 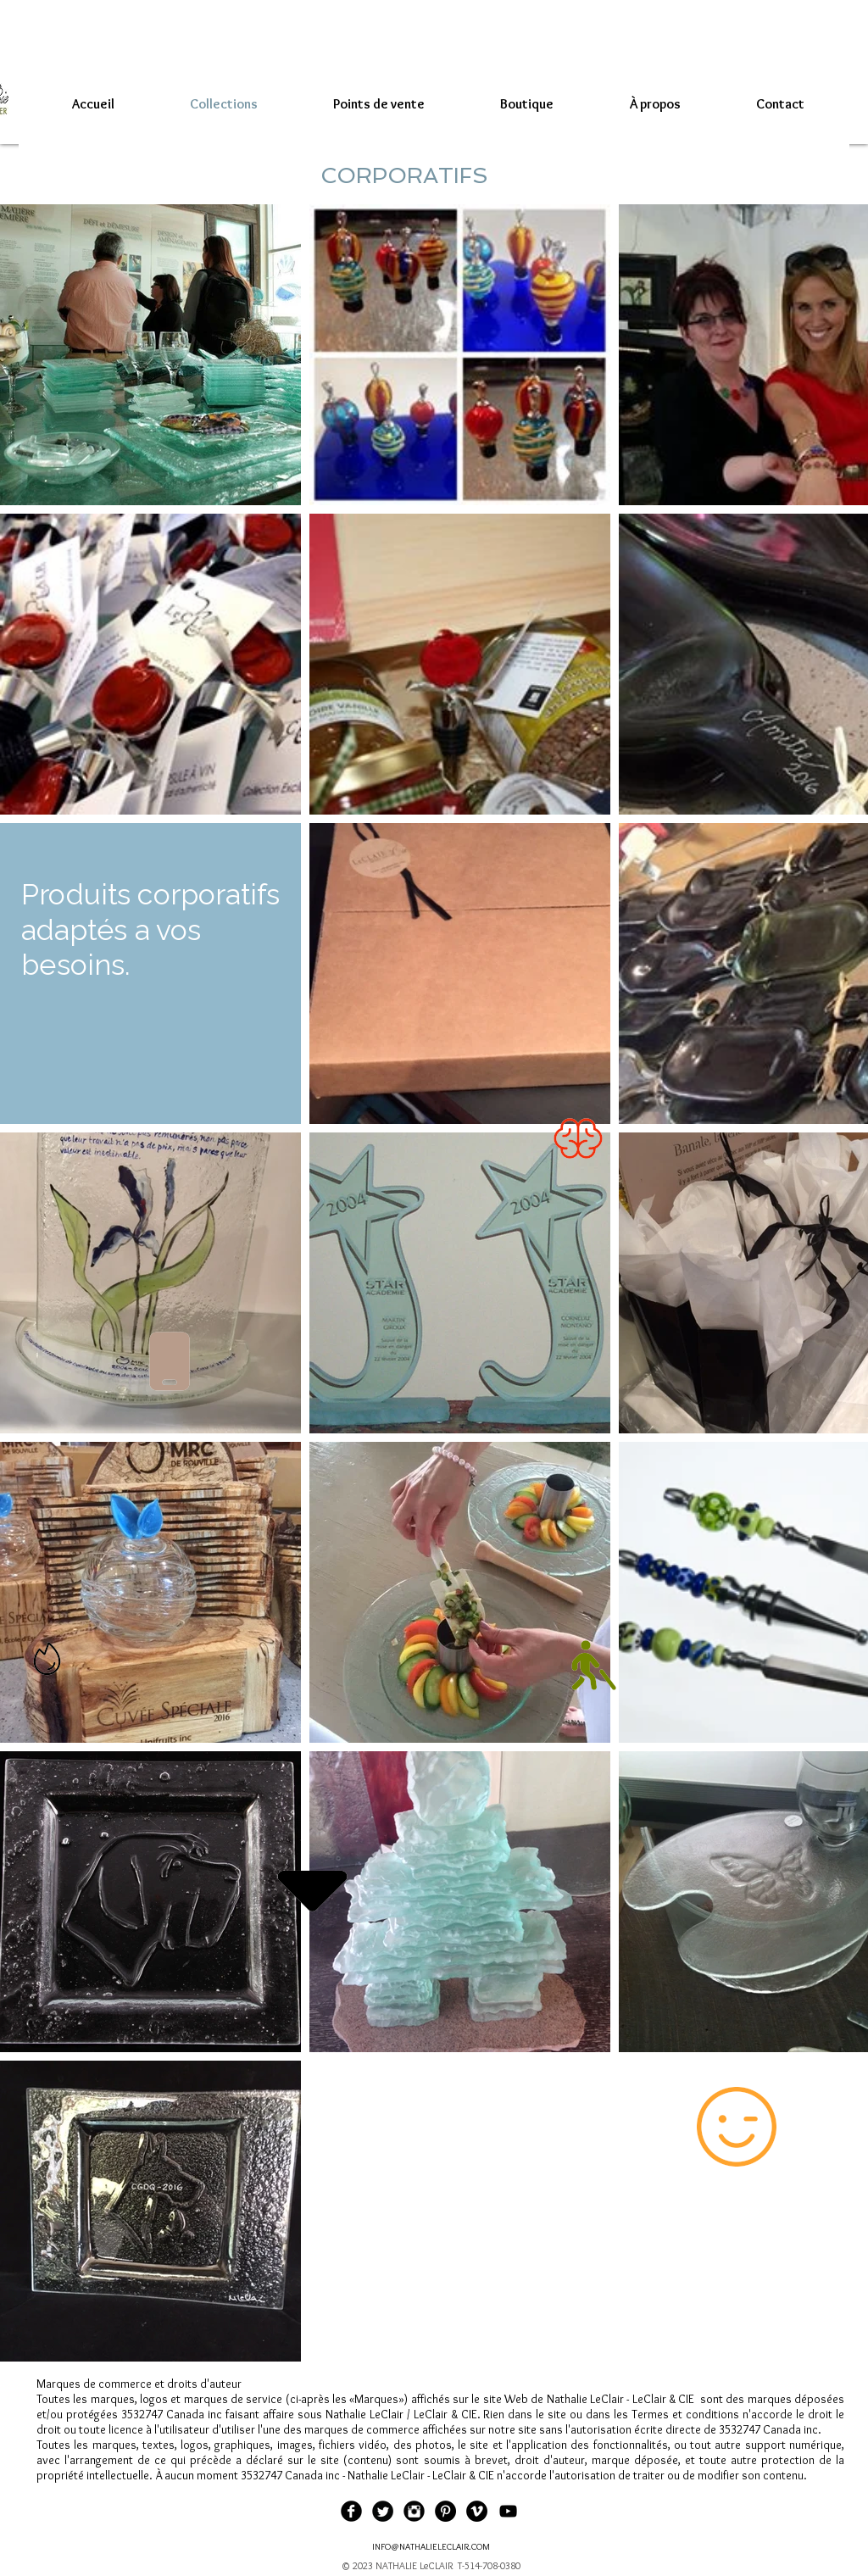 I want to click on expand a dropdown menu, so click(x=312, y=1888).